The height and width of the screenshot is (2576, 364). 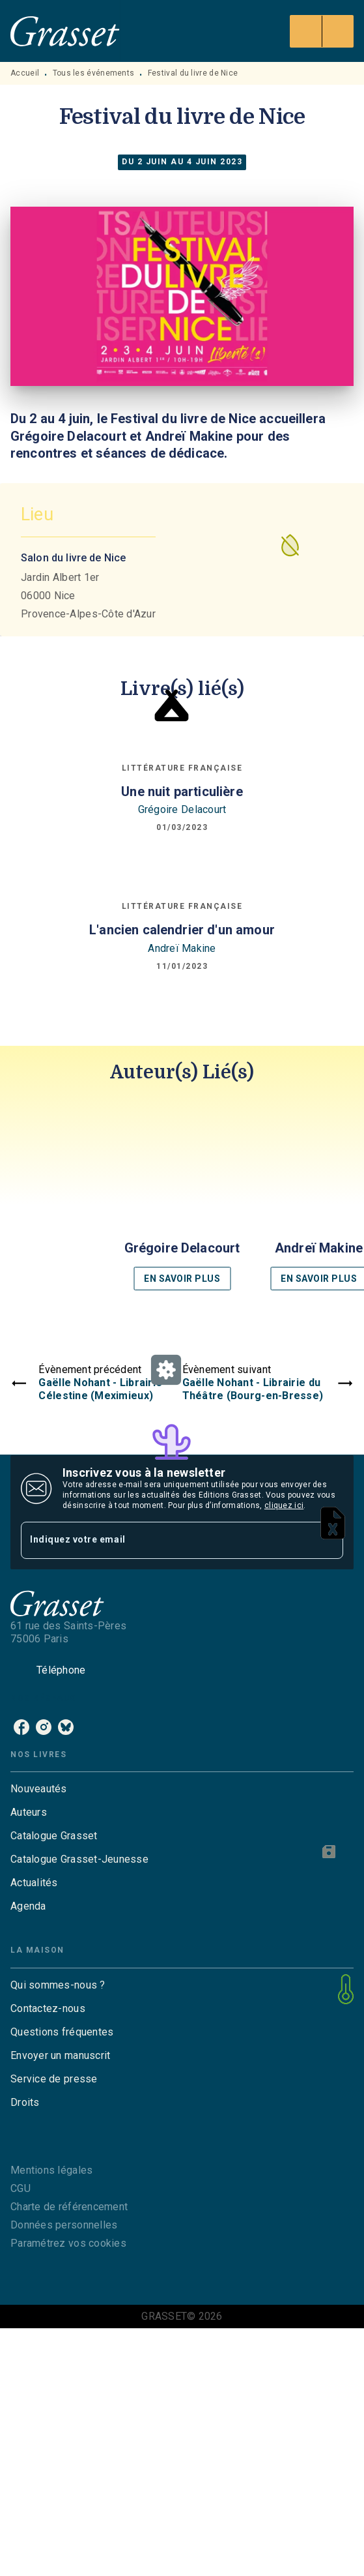 I want to click on save current file or document, so click(x=329, y=1852).